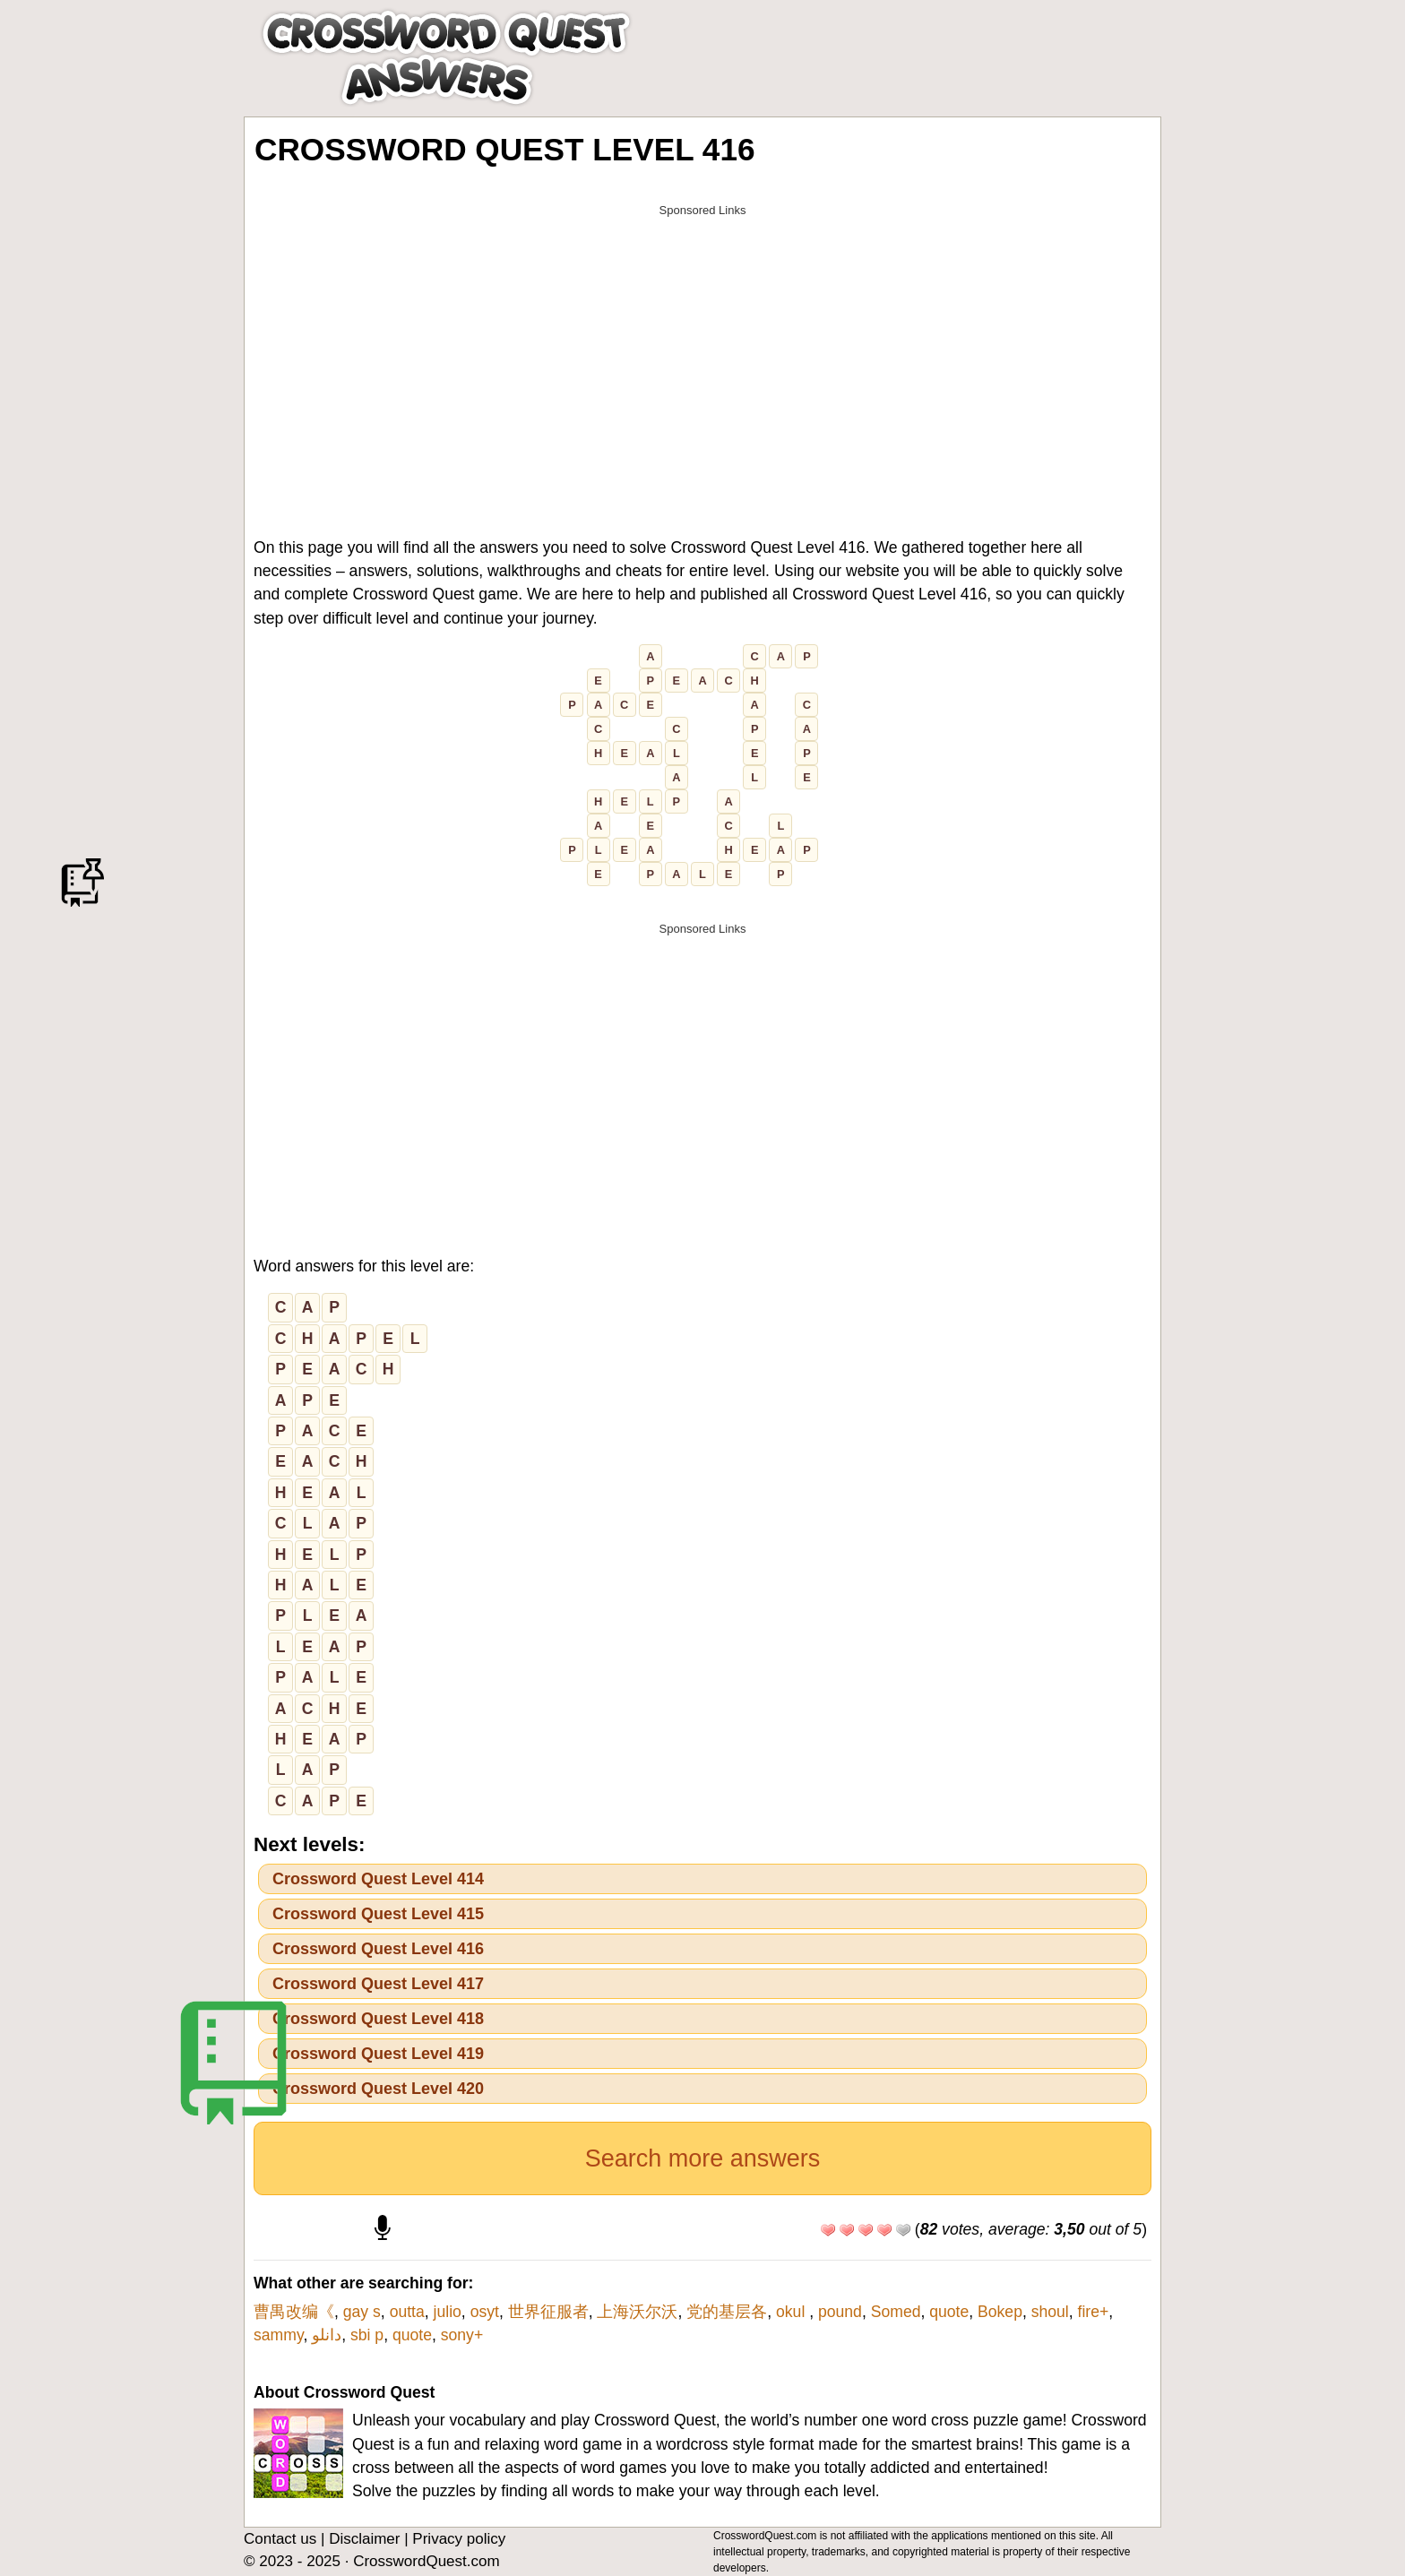 This screenshot has width=1405, height=2576. Describe the element at coordinates (383, 2227) in the screenshot. I see `tap to use voice input` at that location.